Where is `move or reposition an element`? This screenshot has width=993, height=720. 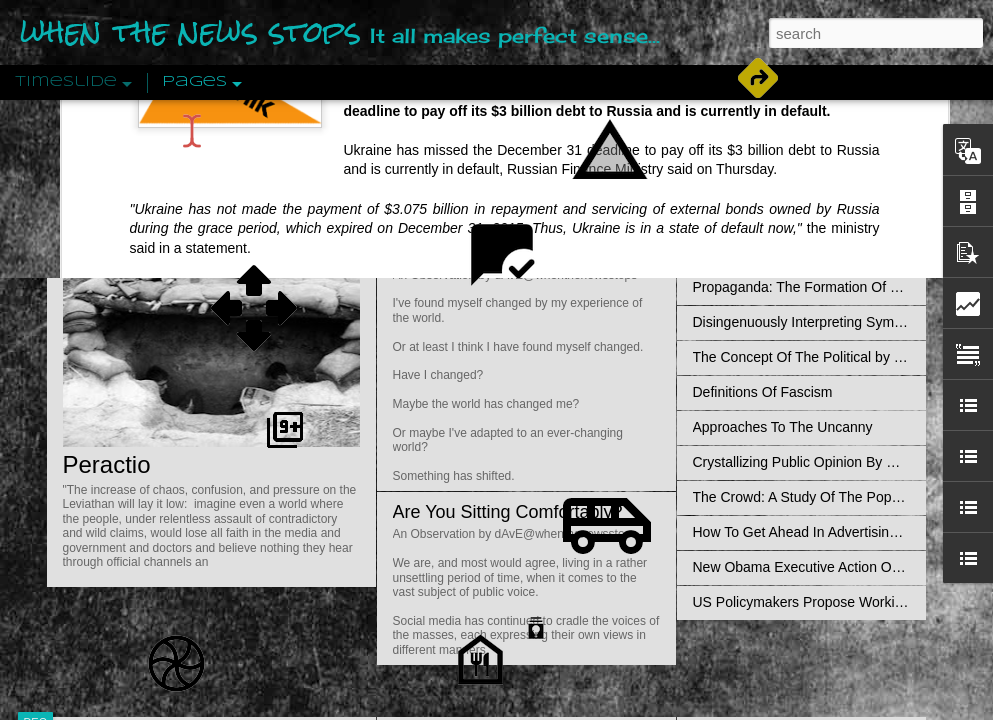
move or reposition an element is located at coordinates (254, 308).